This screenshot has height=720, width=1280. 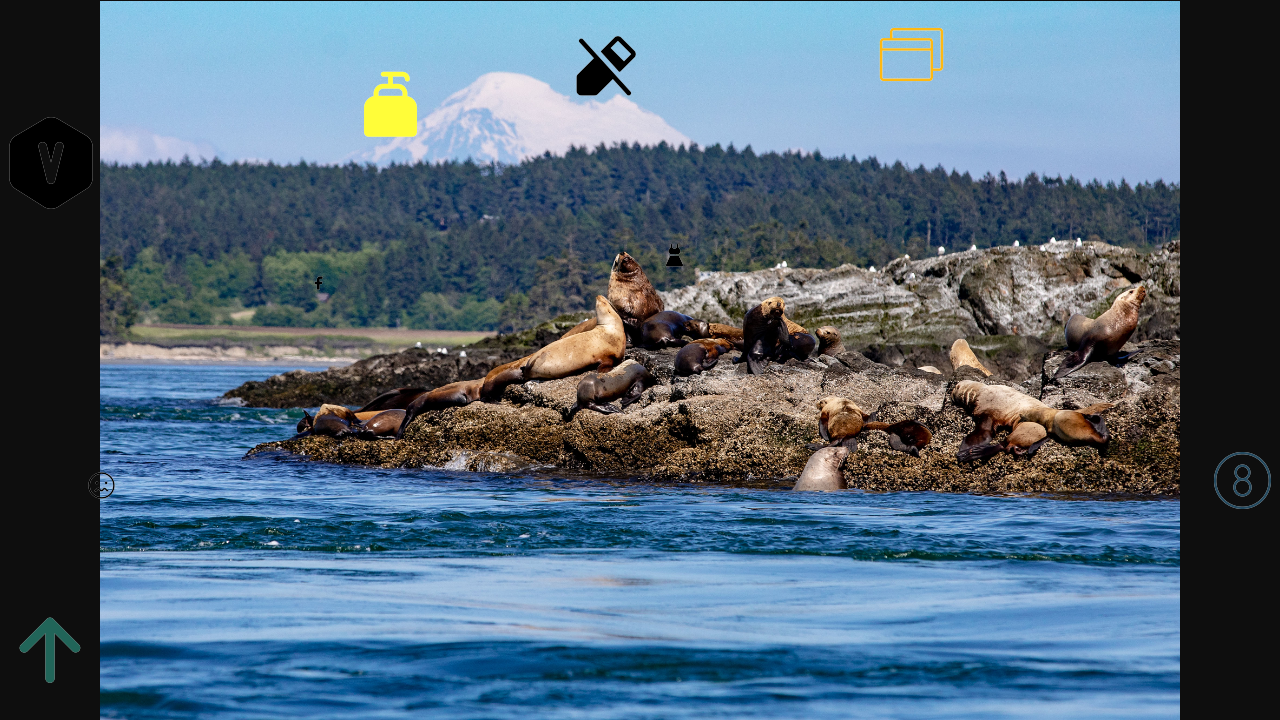 What do you see at coordinates (911, 54) in the screenshot?
I see `view open browser windows` at bounding box center [911, 54].